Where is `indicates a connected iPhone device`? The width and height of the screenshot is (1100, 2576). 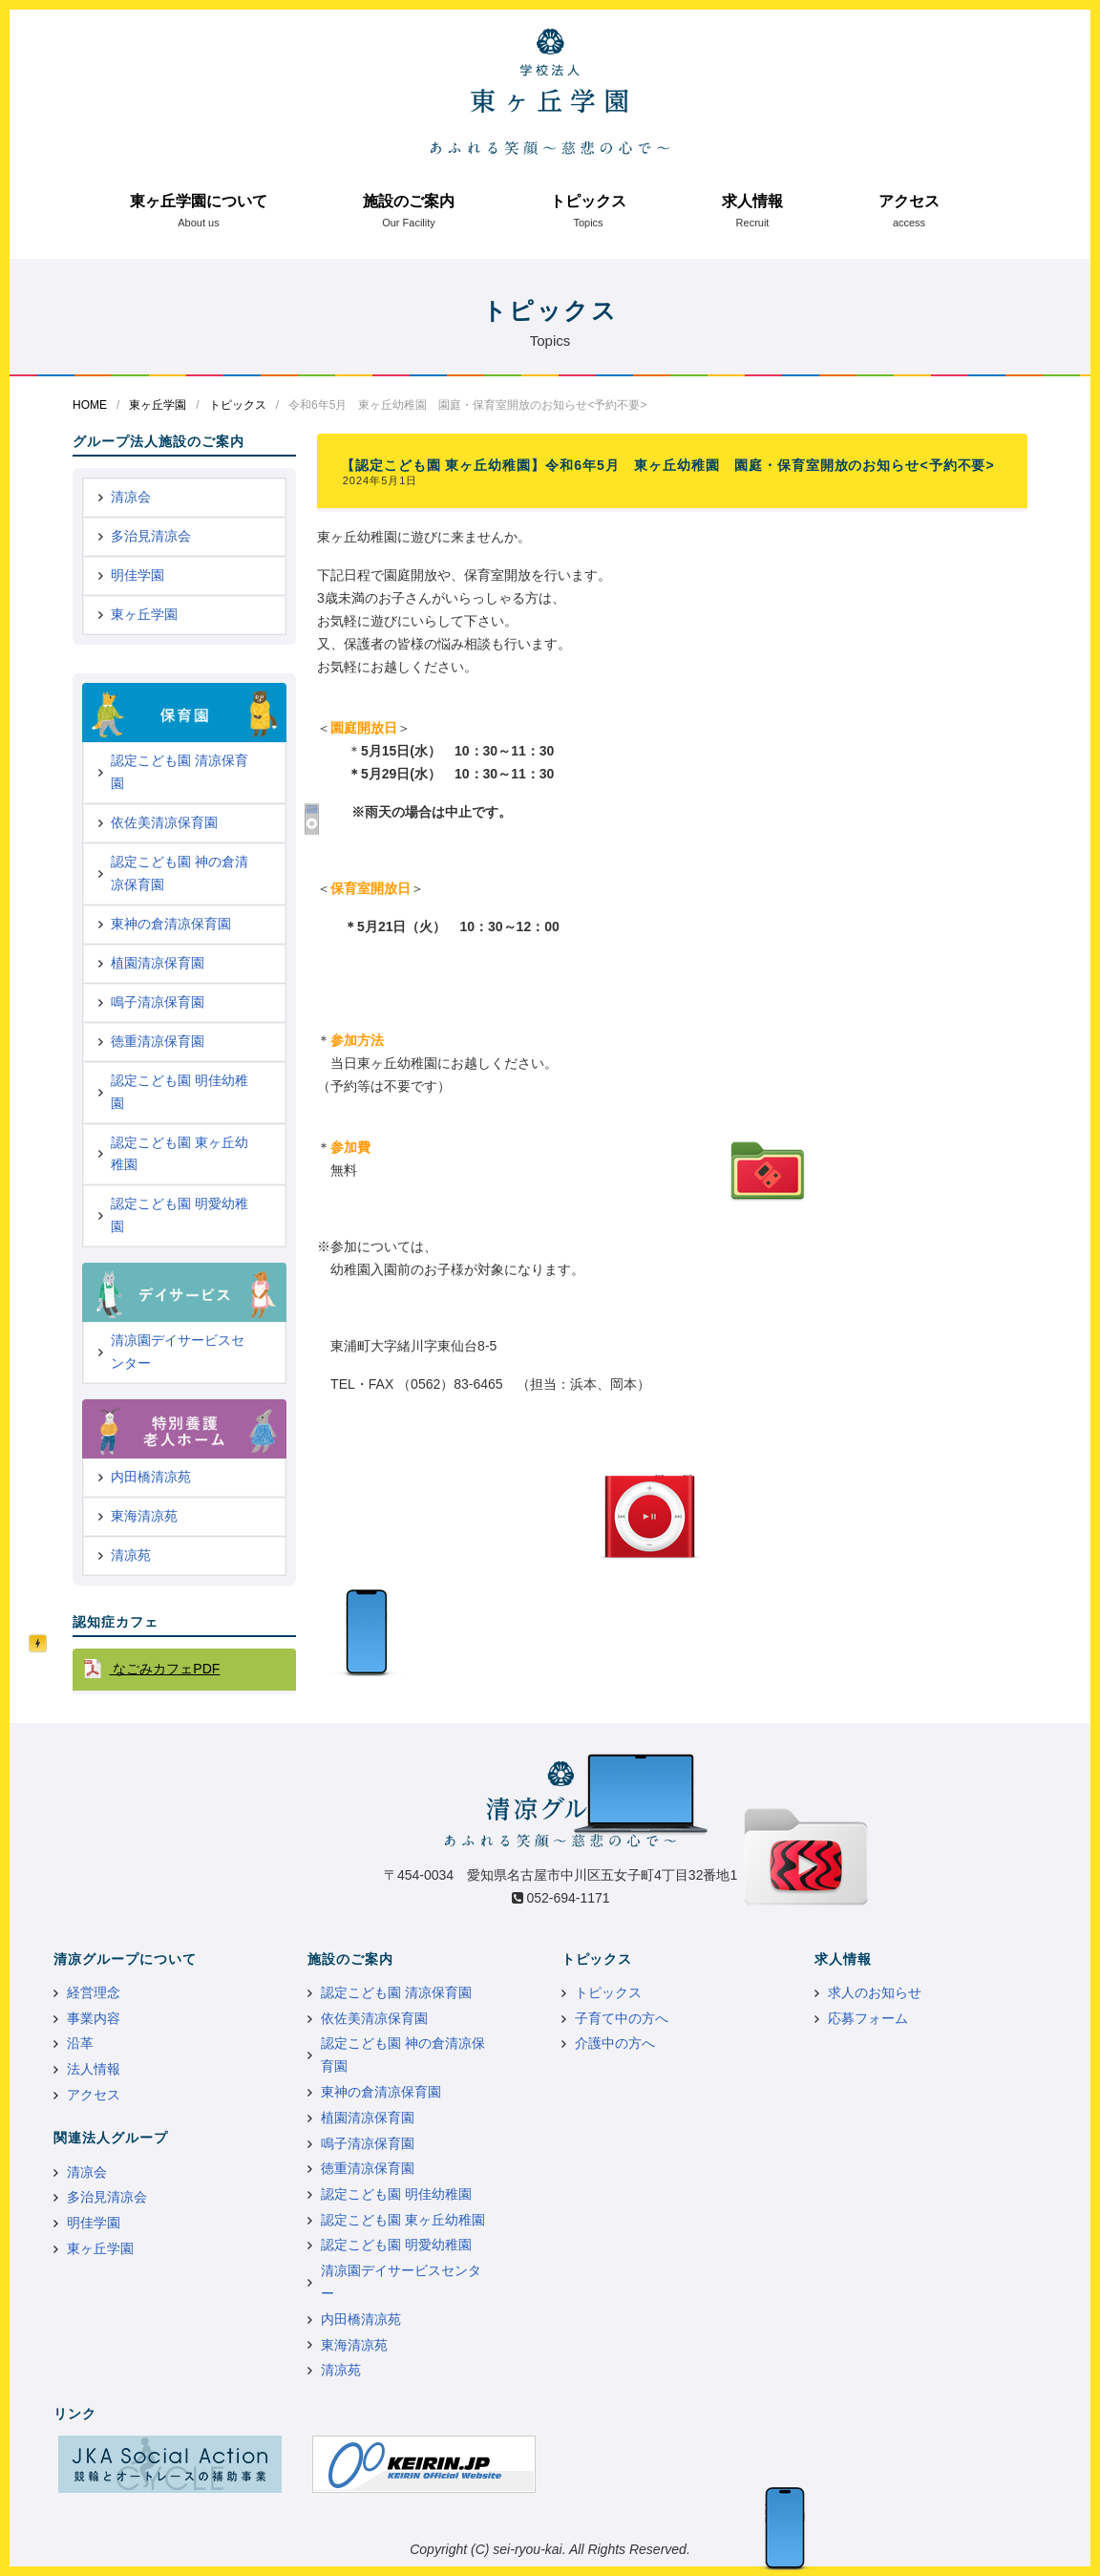
indicates a connected iPhone device is located at coordinates (785, 2529).